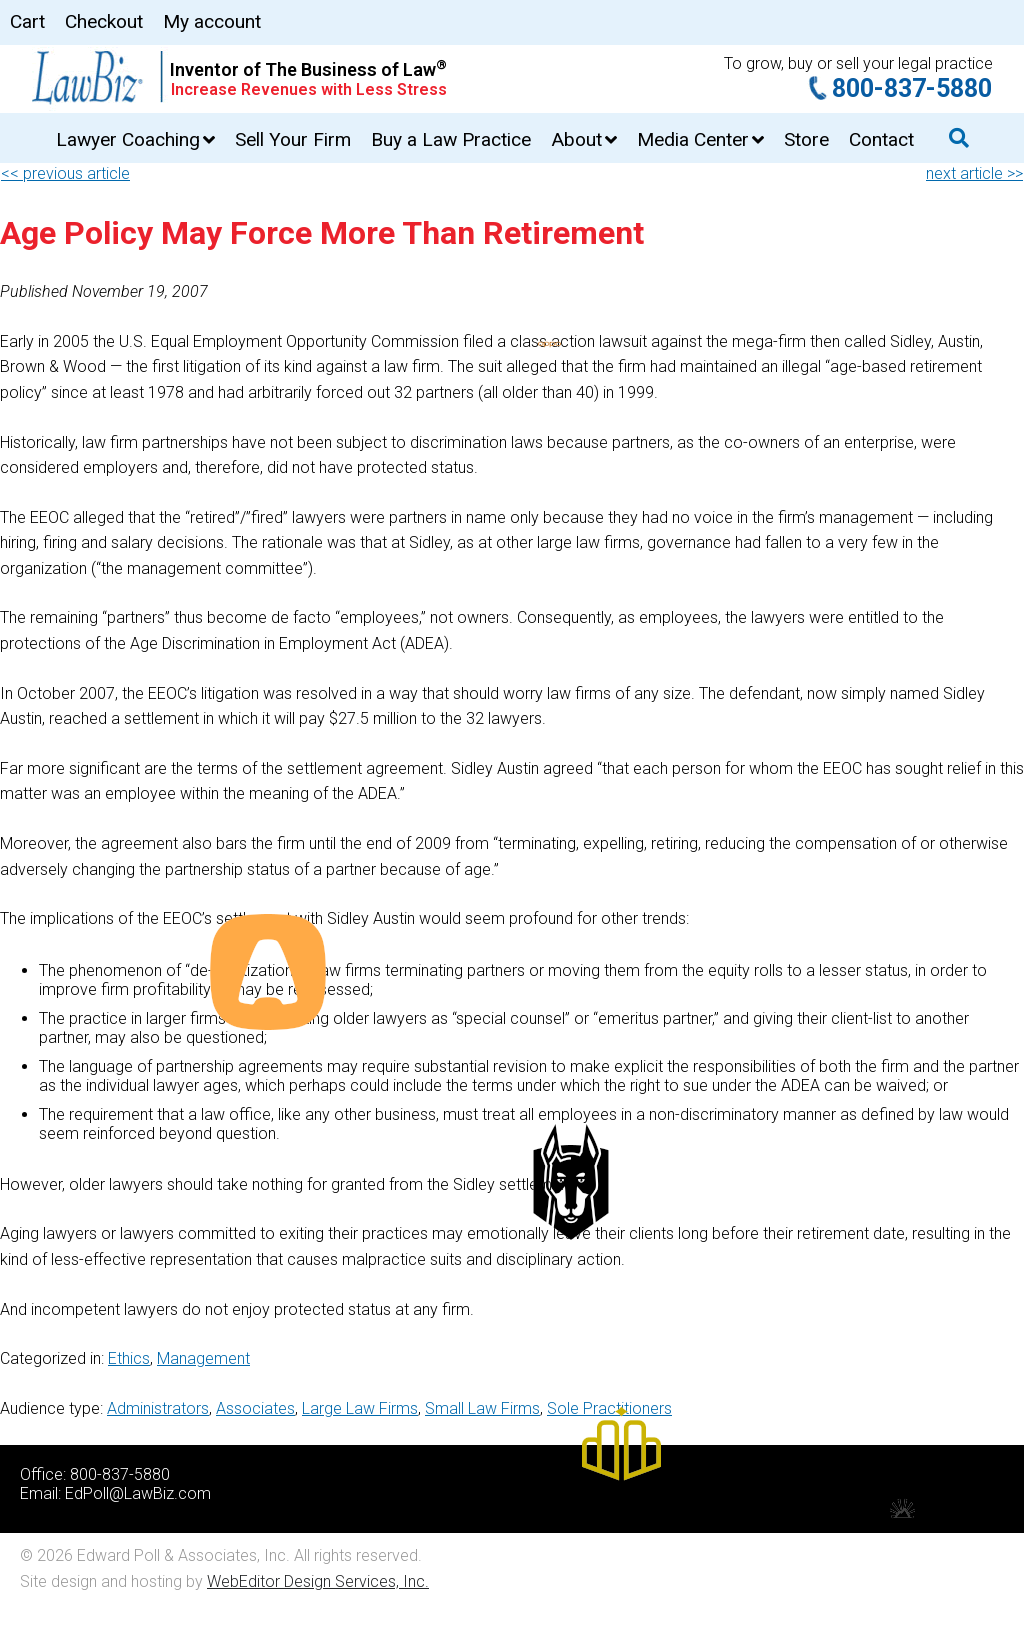  What do you see at coordinates (268, 972) in the screenshot?
I see `open the Aircall app` at bounding box center [268, 972].